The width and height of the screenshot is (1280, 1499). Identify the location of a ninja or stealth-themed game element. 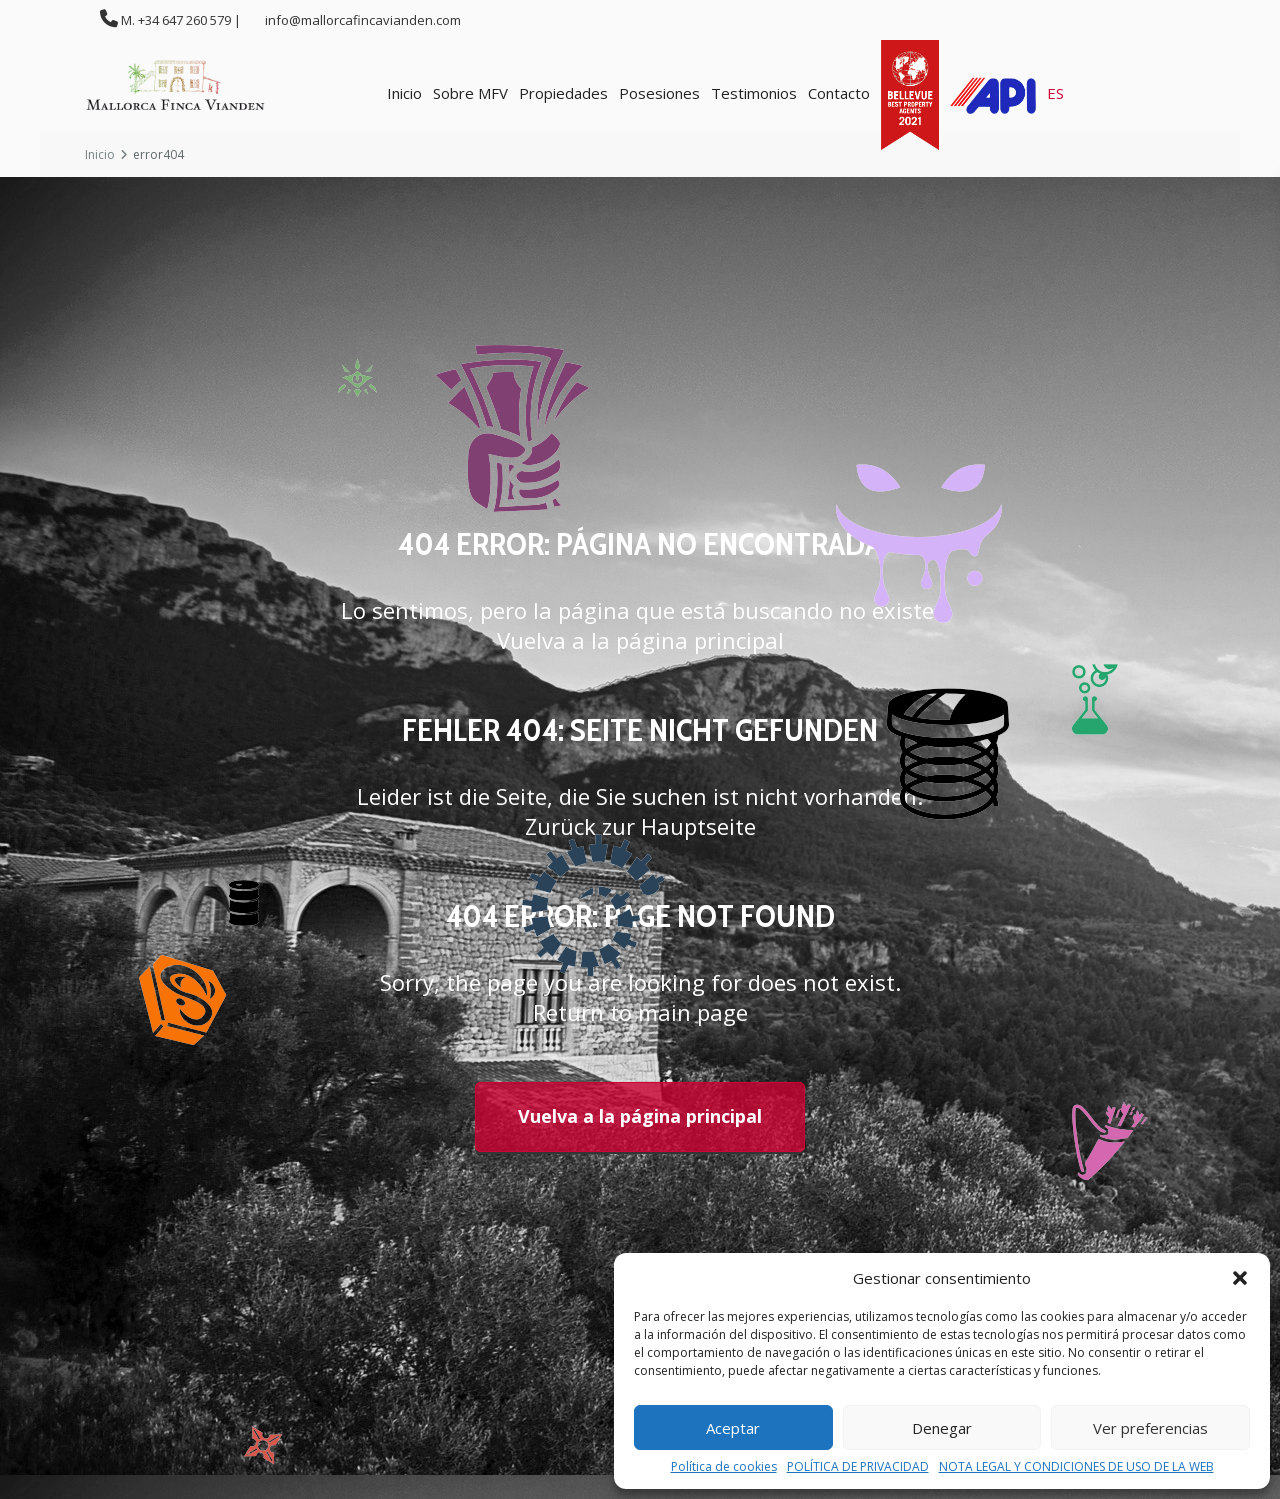
(263, 1445).